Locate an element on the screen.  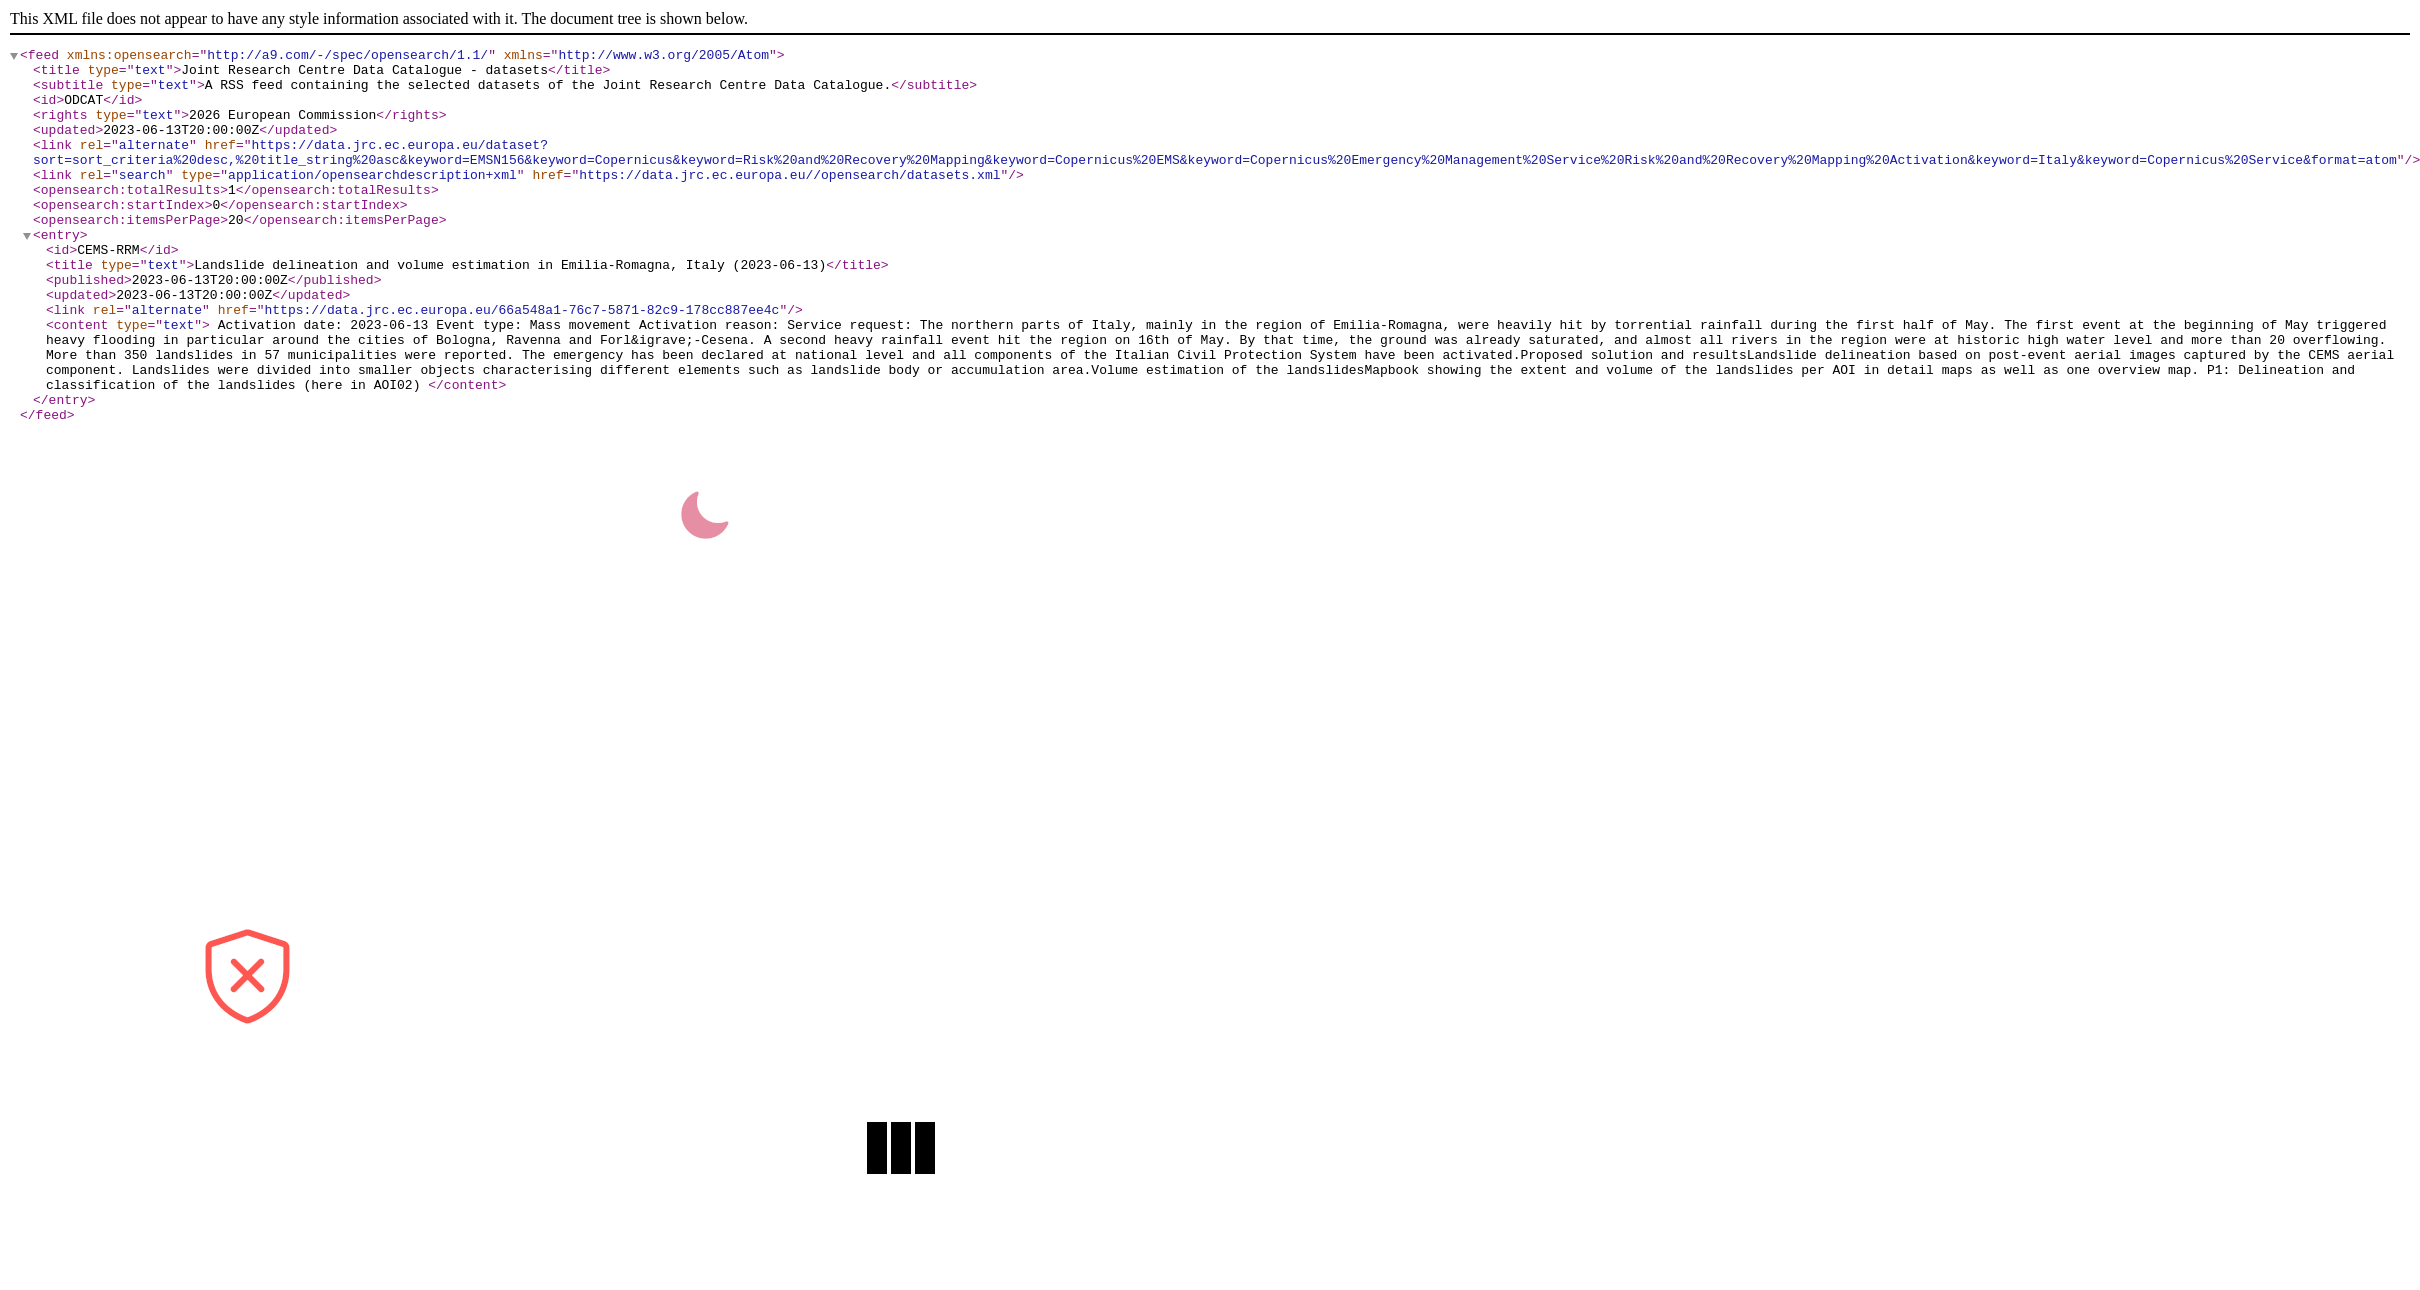
switch to column view layout is located at coordinates (899, 1150).